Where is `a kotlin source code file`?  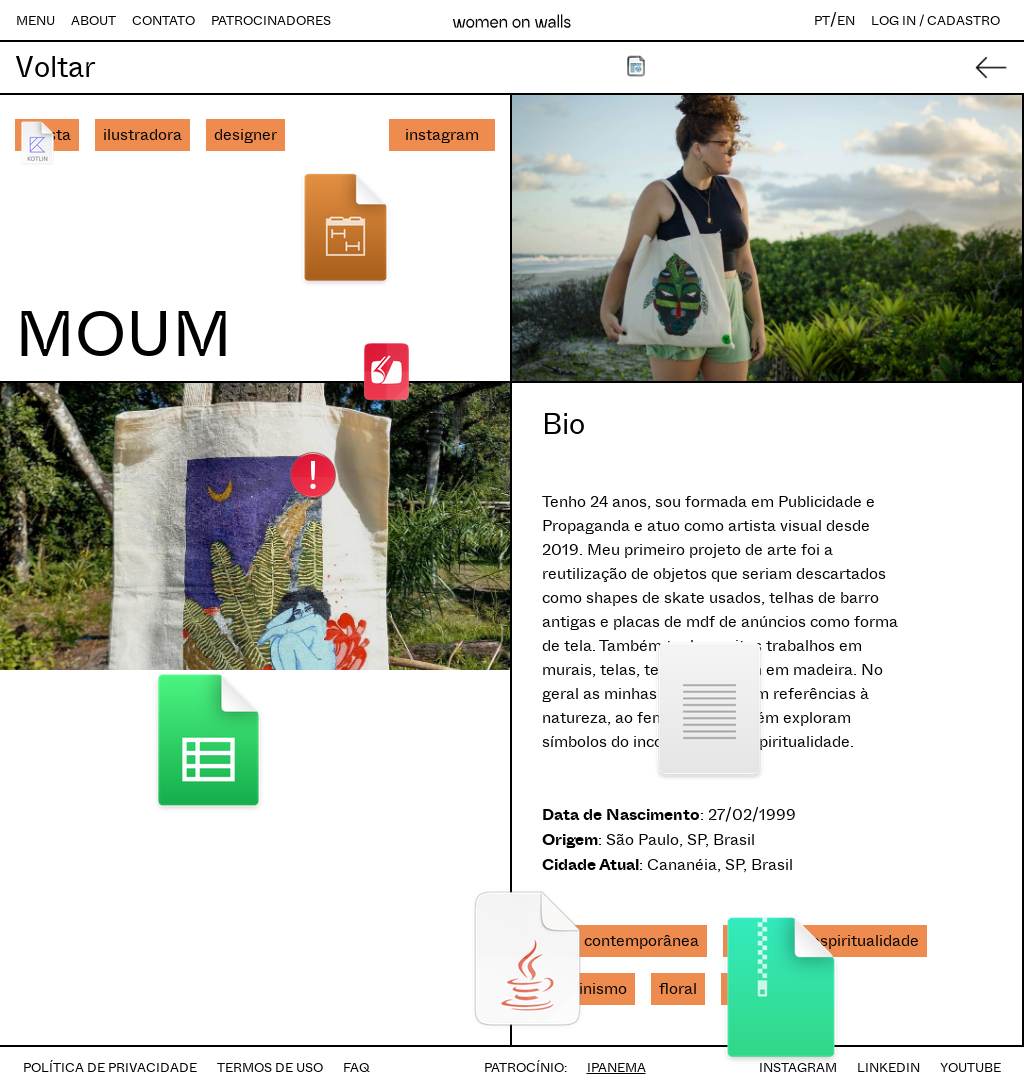
a kotlin source code file is located at coordinates (37, 143).